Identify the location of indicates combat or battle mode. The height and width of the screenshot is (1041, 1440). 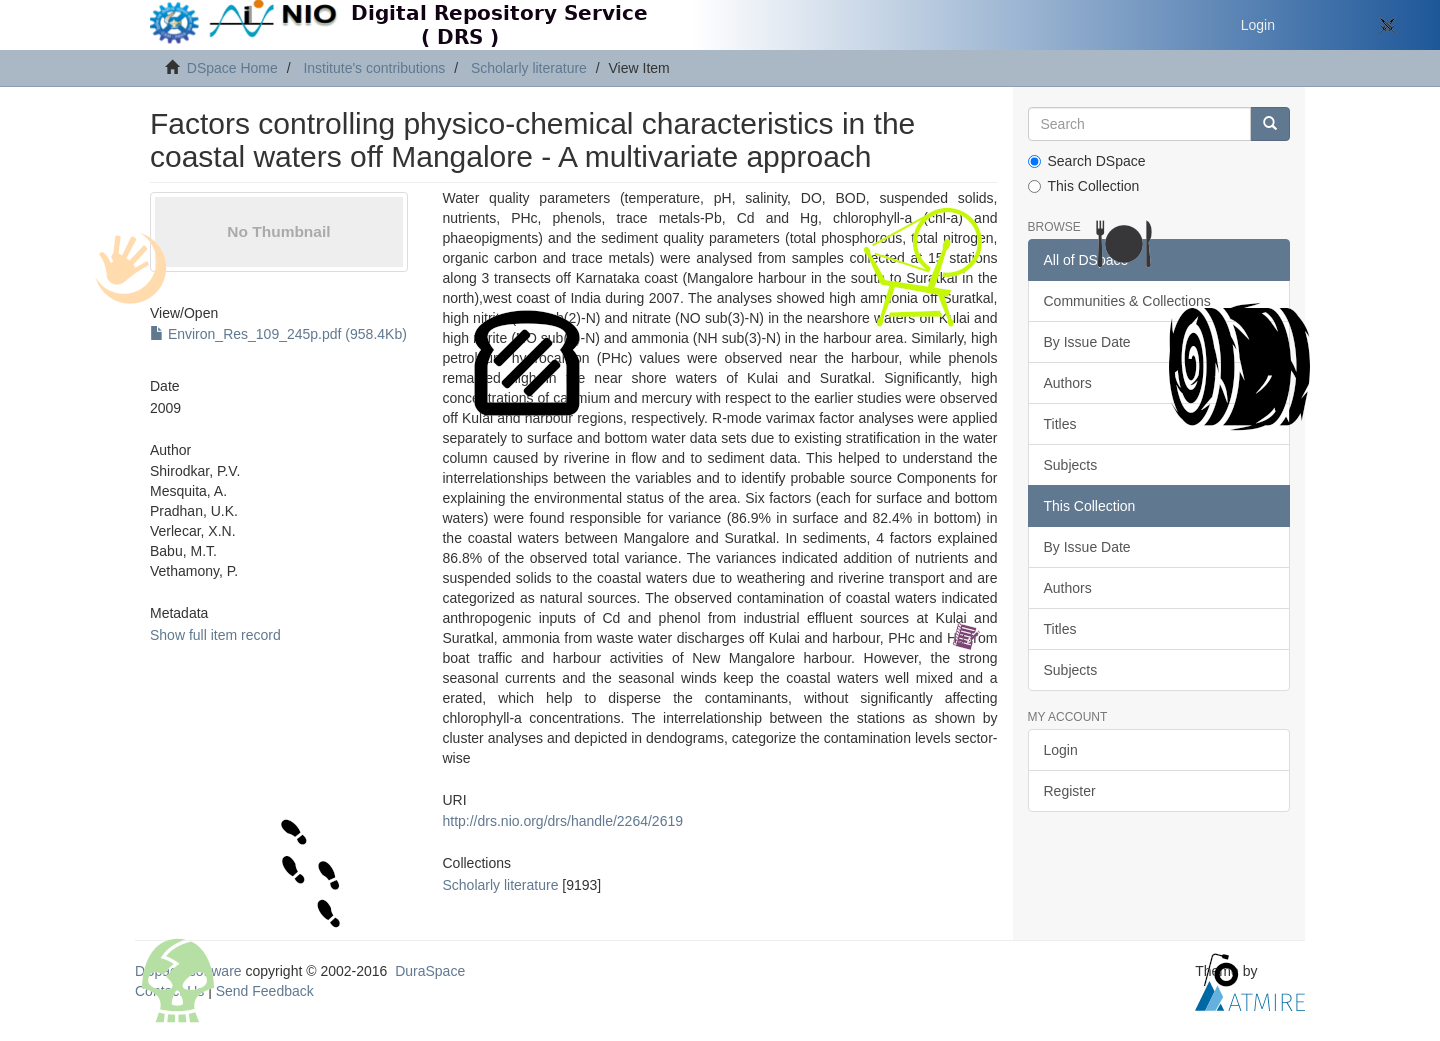
(1387, 25).